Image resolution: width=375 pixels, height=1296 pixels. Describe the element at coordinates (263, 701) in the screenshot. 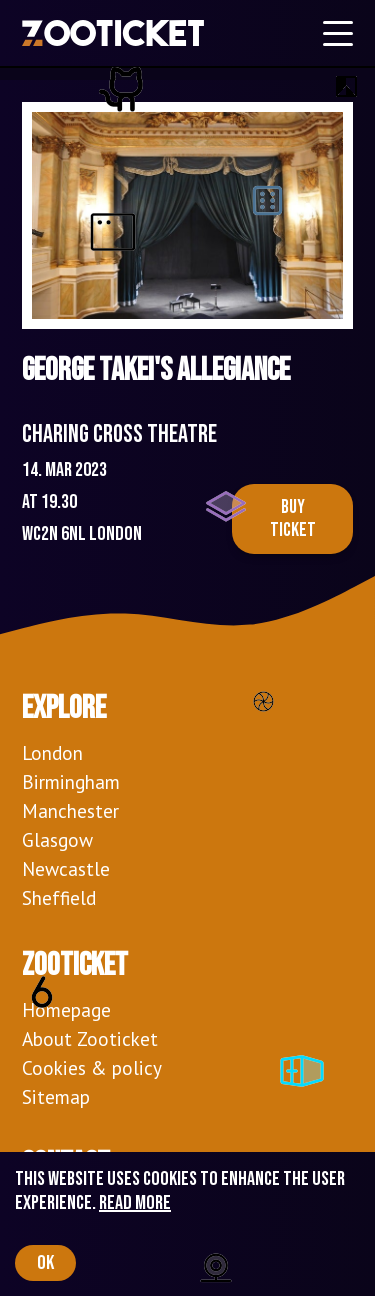

I see `indicates content is loading` at that location.